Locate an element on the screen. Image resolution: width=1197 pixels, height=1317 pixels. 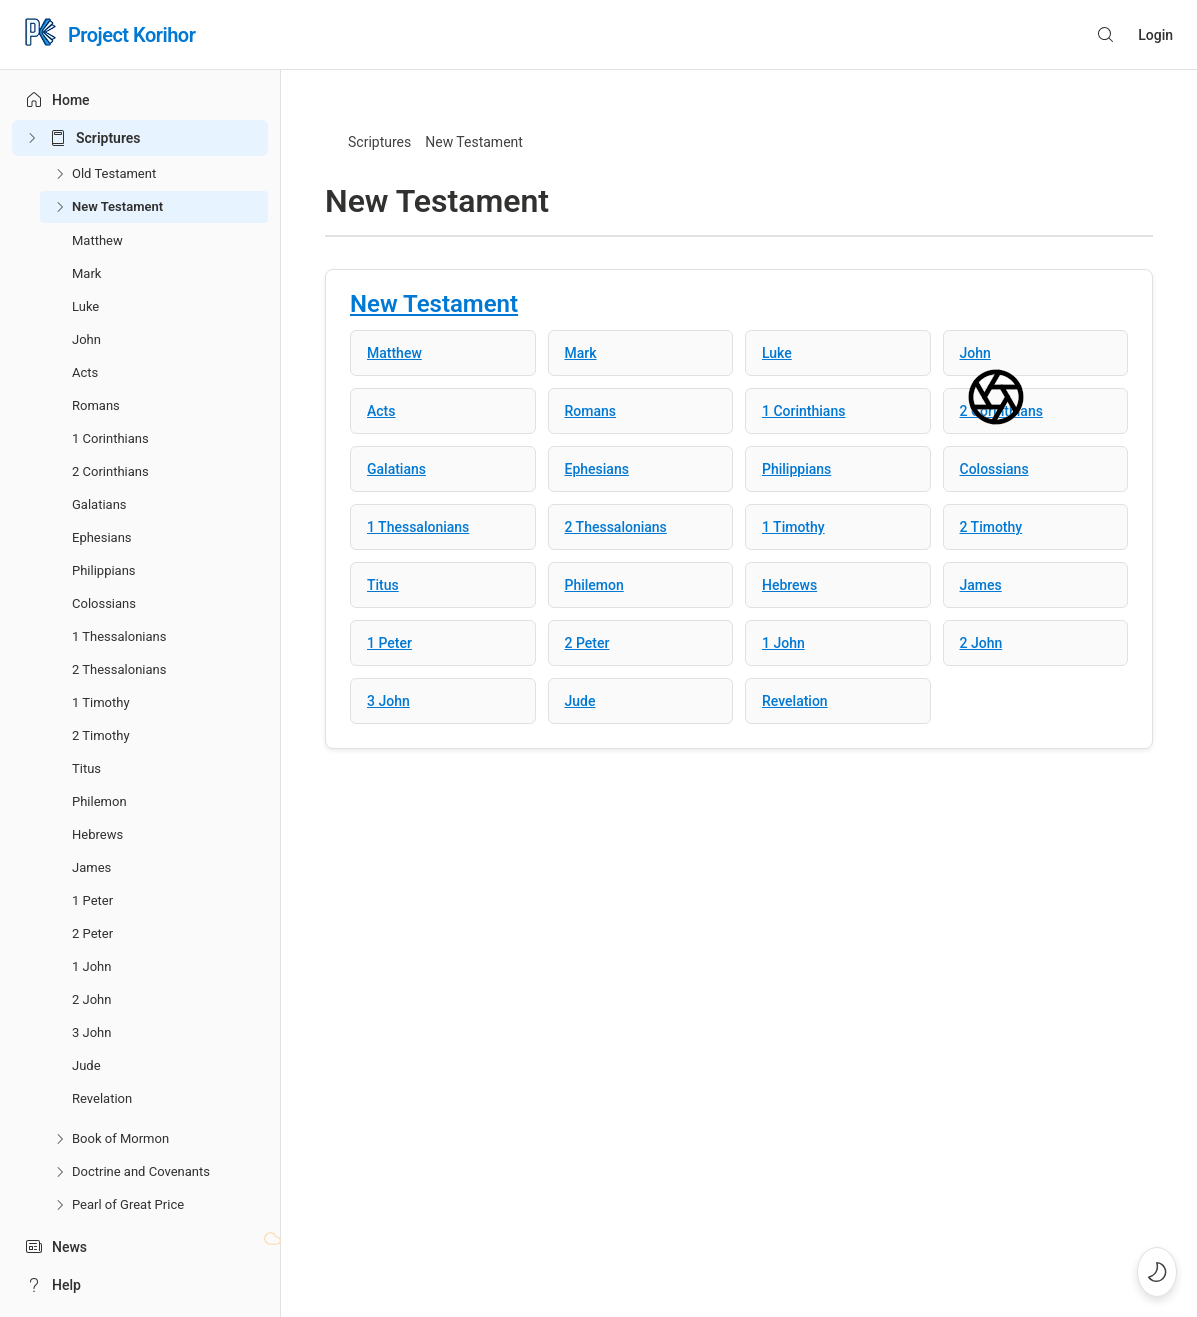
access cloud storage is located at coordinates (272, 1238).